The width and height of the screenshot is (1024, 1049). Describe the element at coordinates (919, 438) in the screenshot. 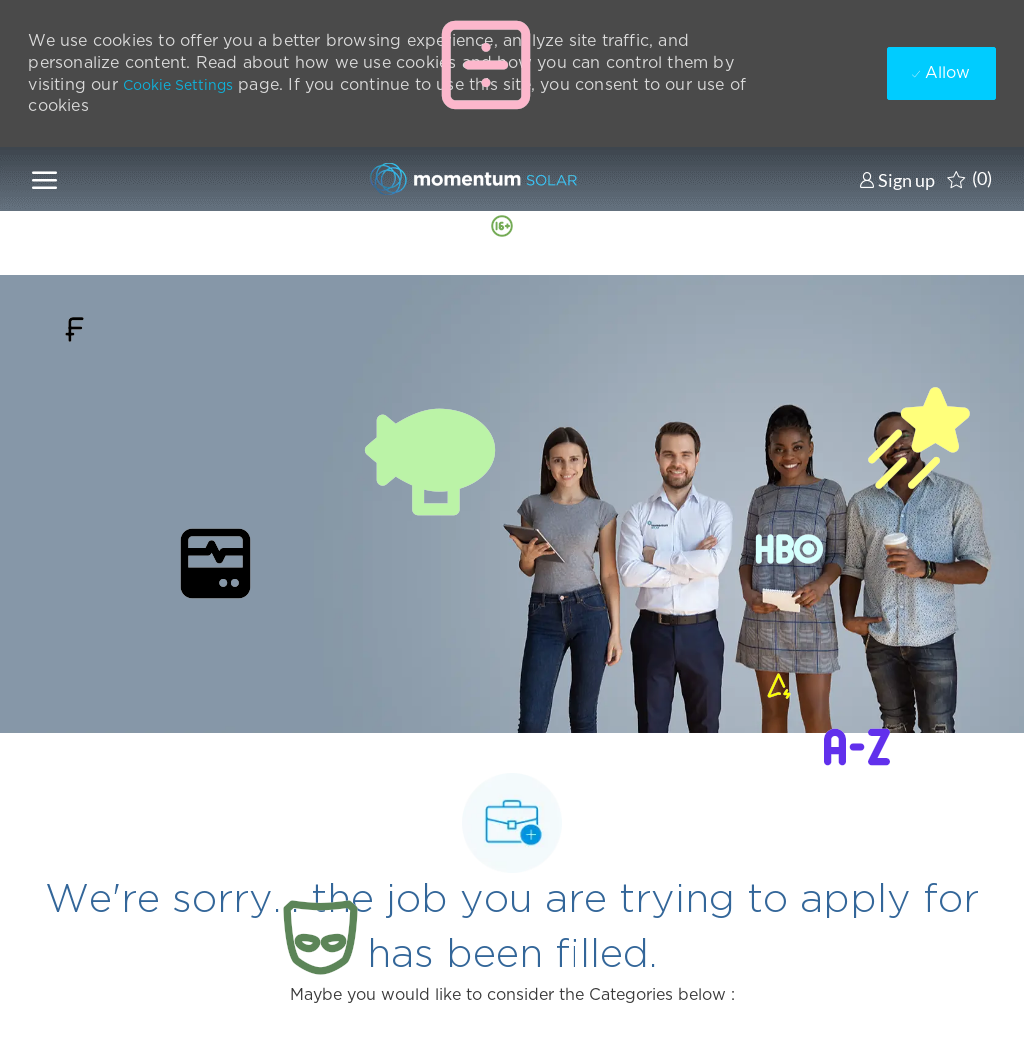

I see `mark as favorite or featured` at that location.